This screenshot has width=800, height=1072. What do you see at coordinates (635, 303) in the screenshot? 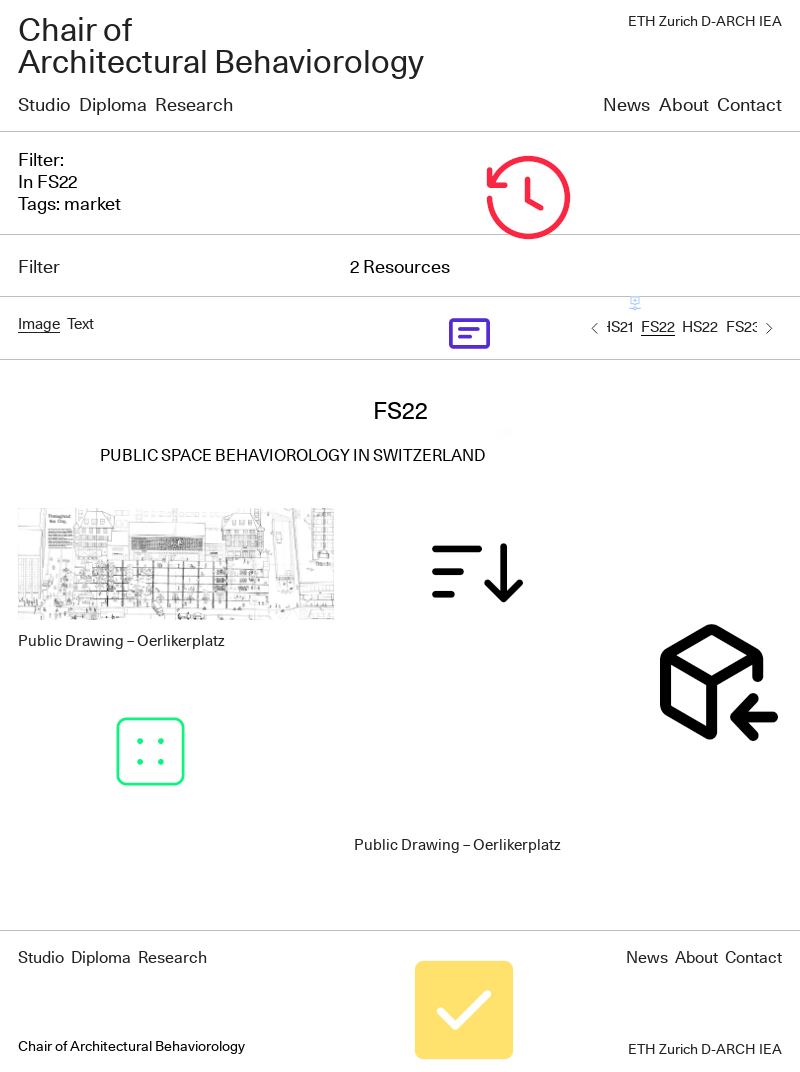
I see `add a new event to the timeline` at bounding box center [635, 303].